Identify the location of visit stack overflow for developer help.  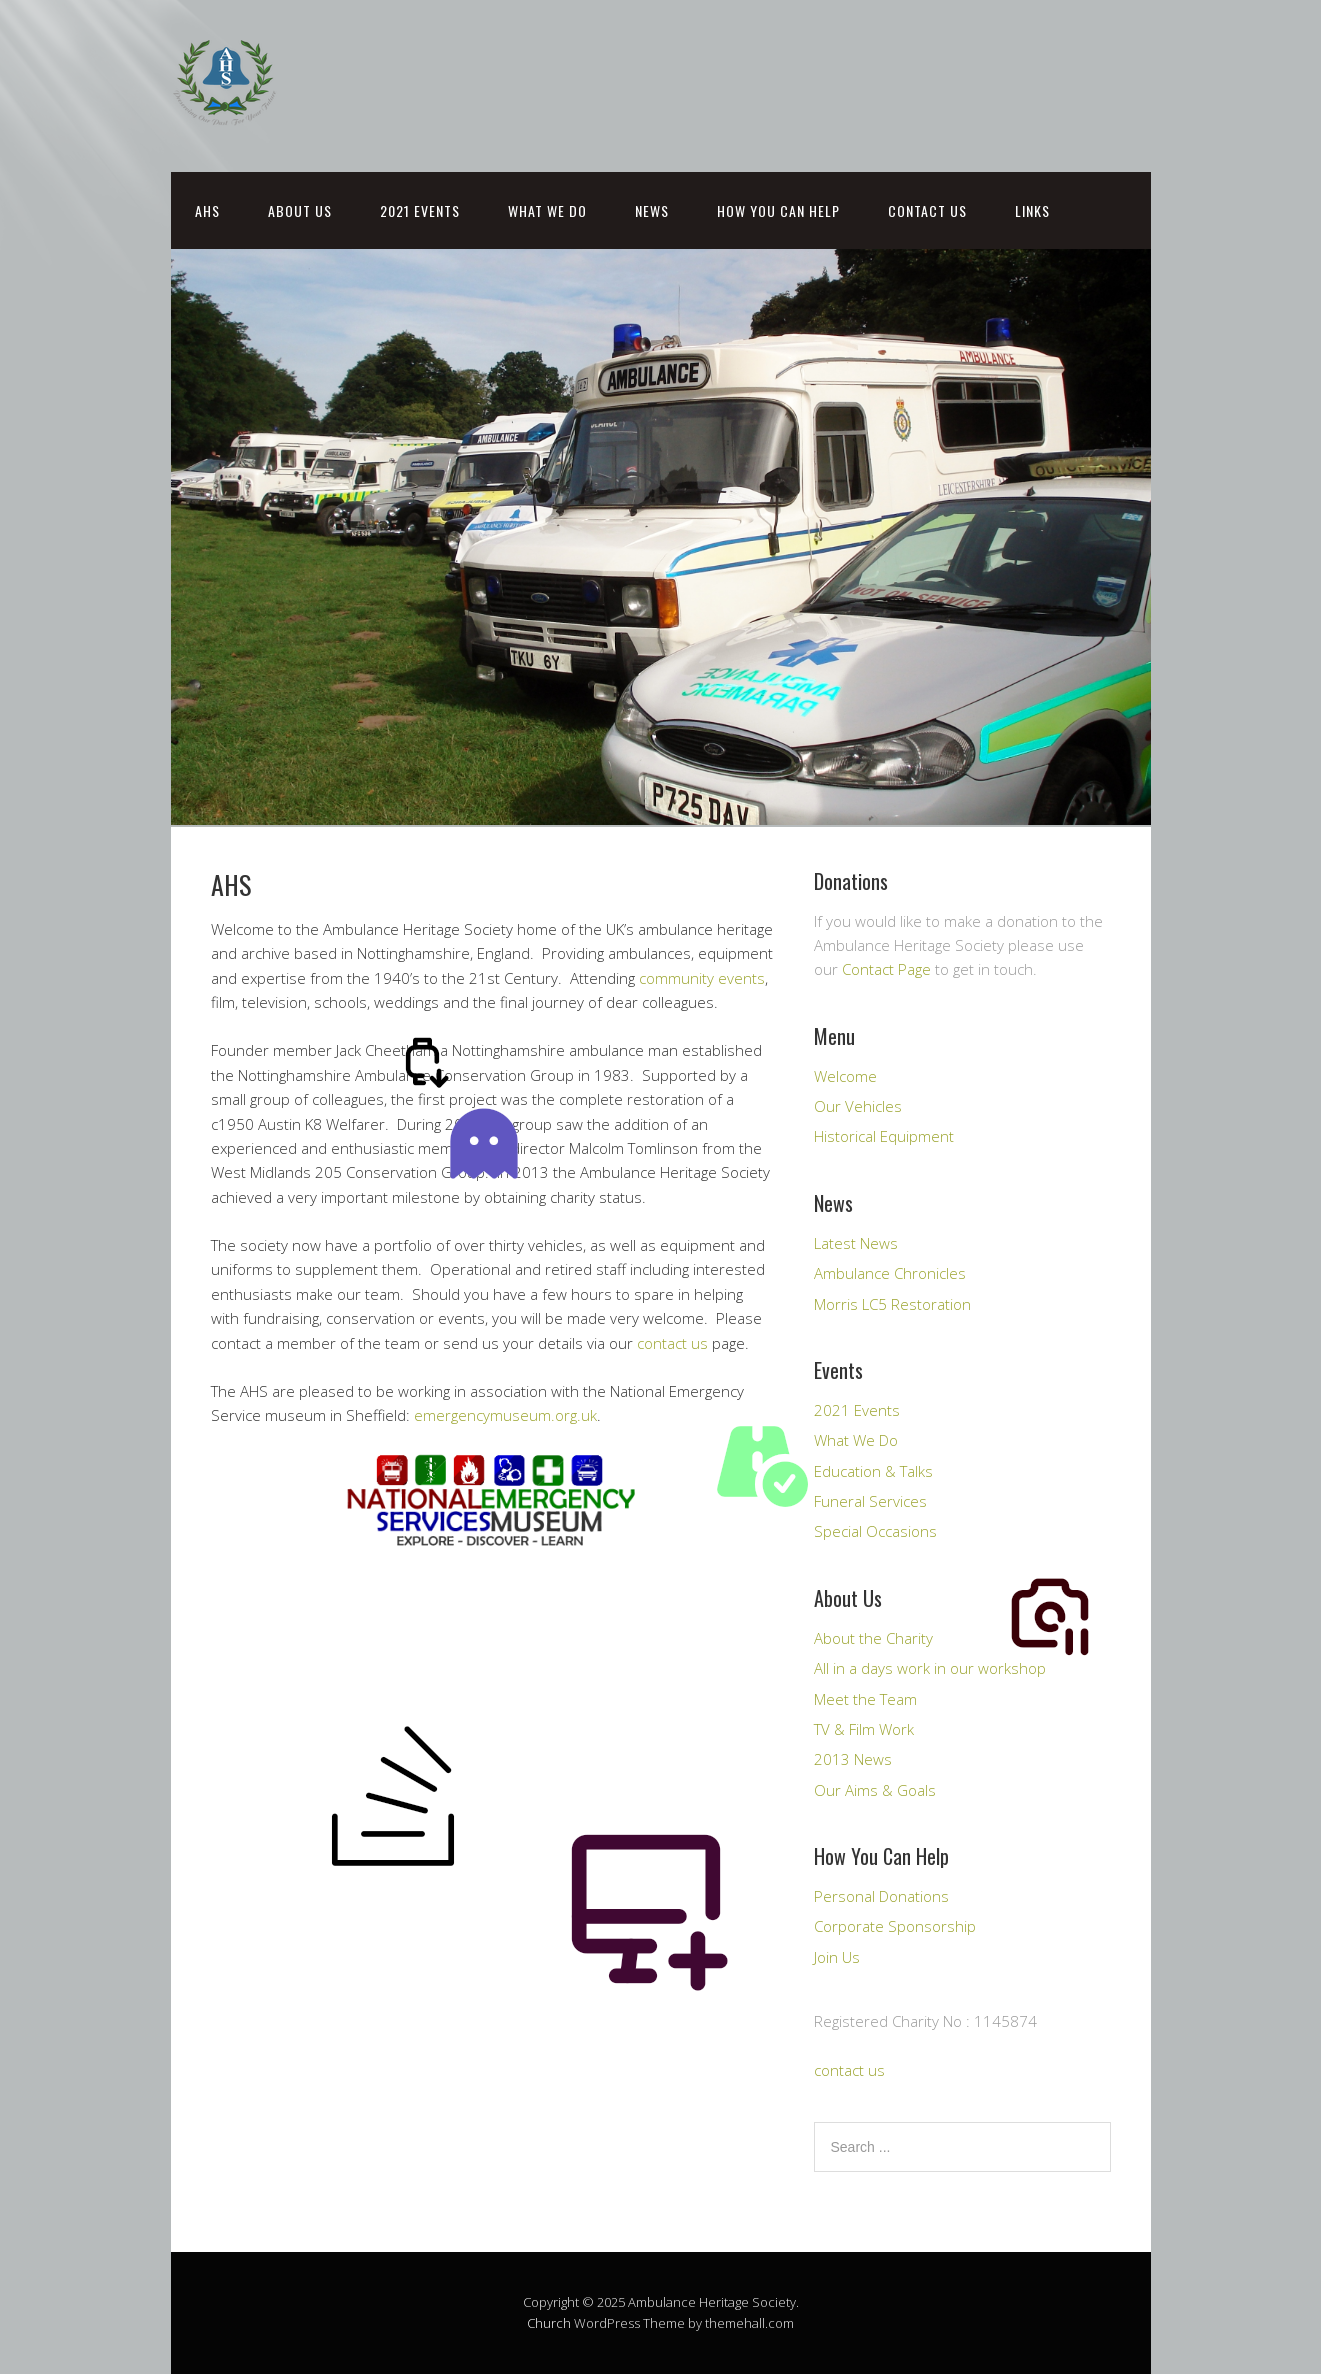
(393, 1799).